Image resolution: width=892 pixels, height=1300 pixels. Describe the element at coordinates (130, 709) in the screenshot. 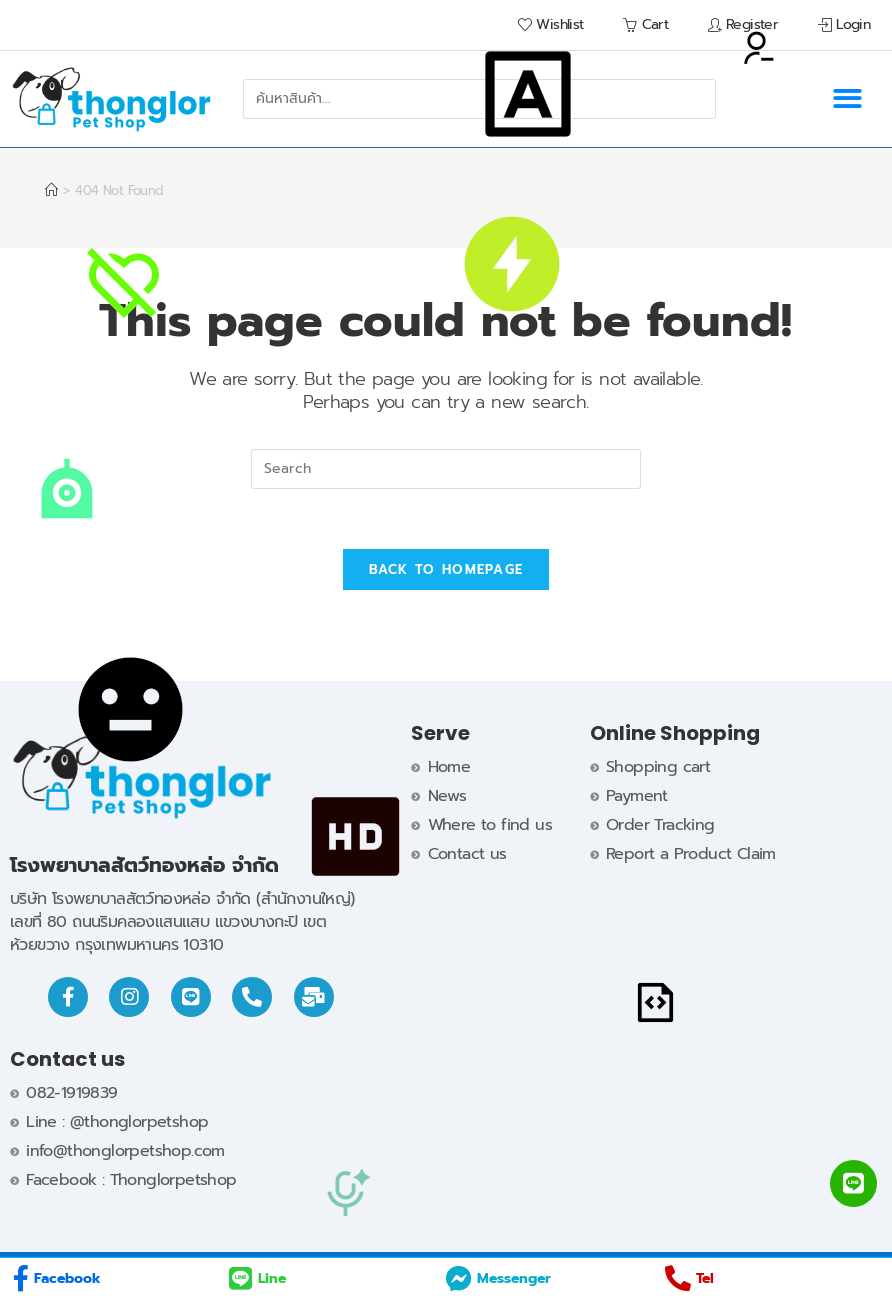

I see `indicates neutral feedback or rating` at that location.